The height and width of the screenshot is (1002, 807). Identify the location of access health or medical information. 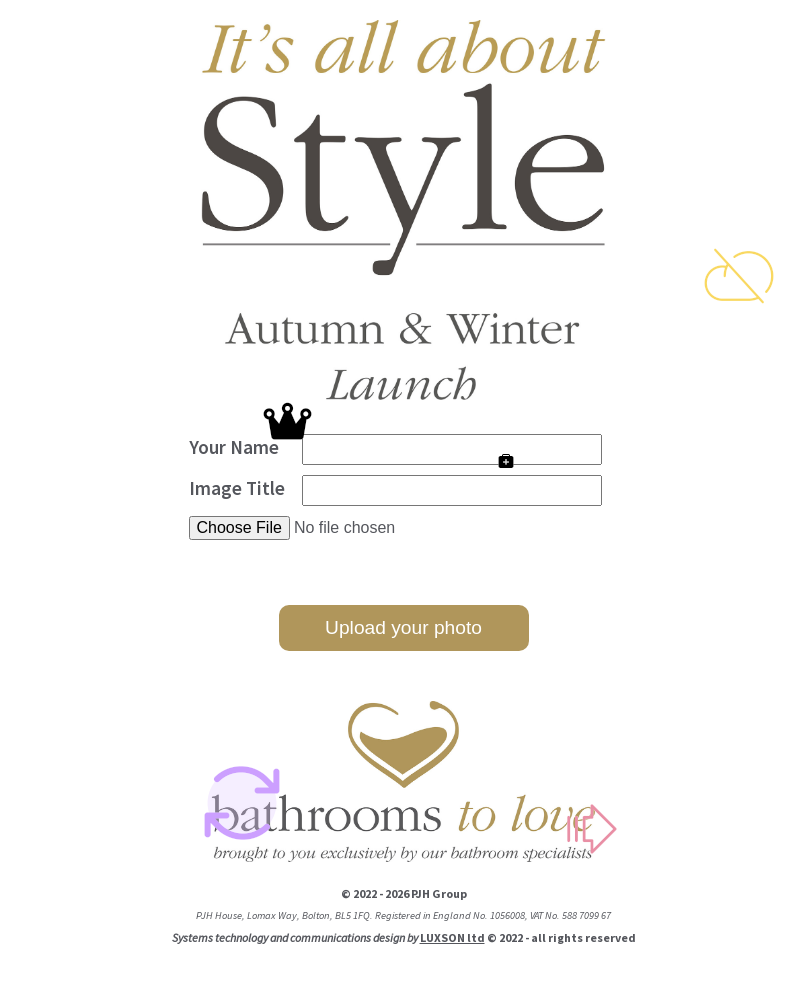
(506, 461).